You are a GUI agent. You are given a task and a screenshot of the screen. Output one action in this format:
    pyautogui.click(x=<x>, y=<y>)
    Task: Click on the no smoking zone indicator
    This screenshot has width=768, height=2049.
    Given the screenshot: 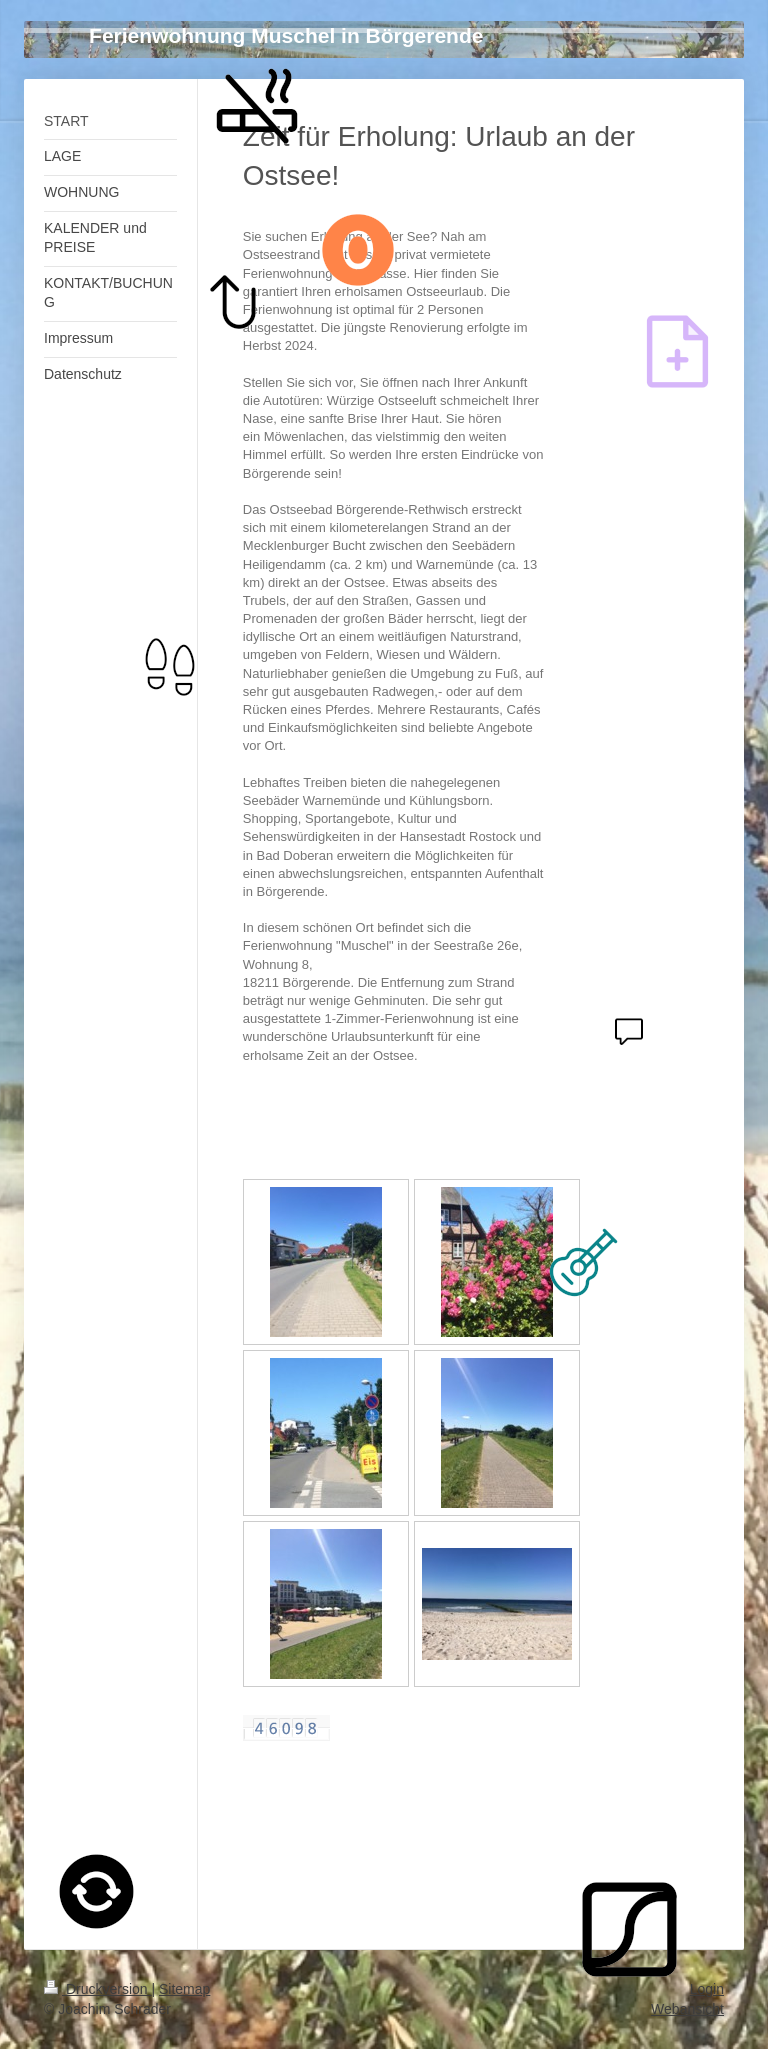 What is the action you would take?
    pyautogui.click(x=257, y=109)
    